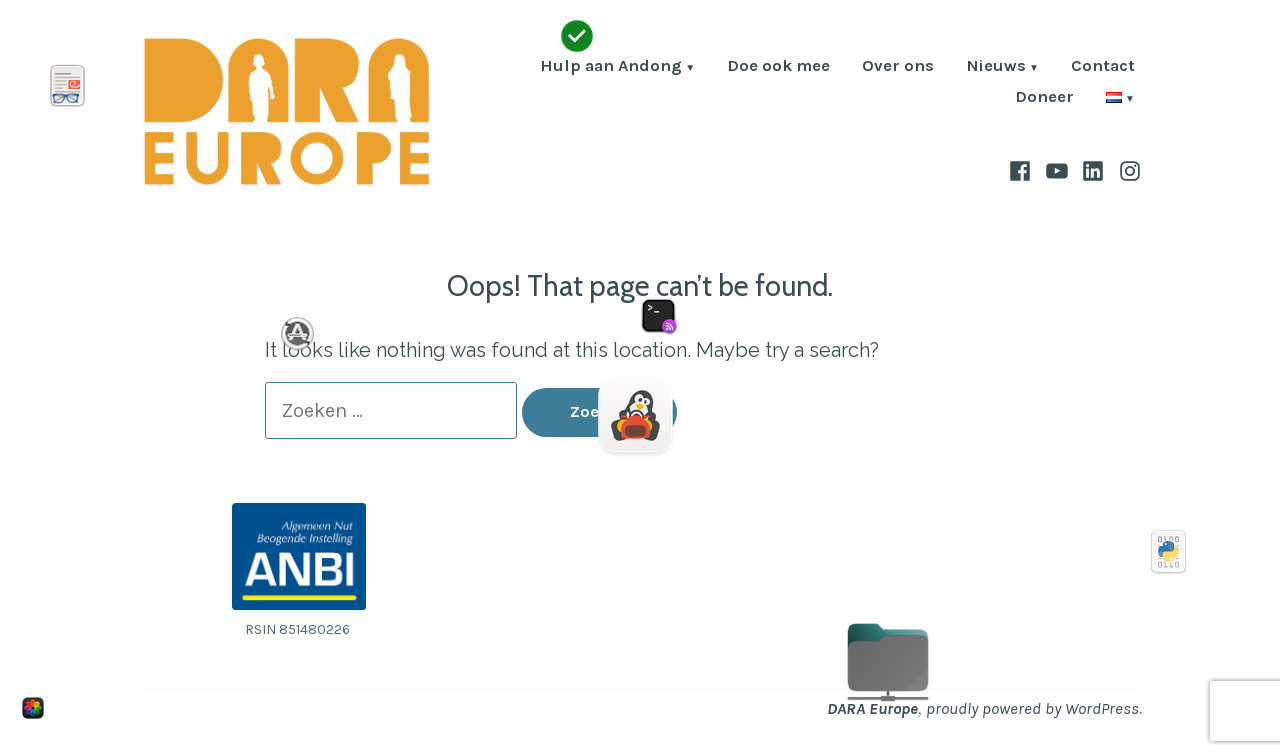 The width and height of the screenshot is (1280, 755). I want to click on open the photos app, so click(33, 708).